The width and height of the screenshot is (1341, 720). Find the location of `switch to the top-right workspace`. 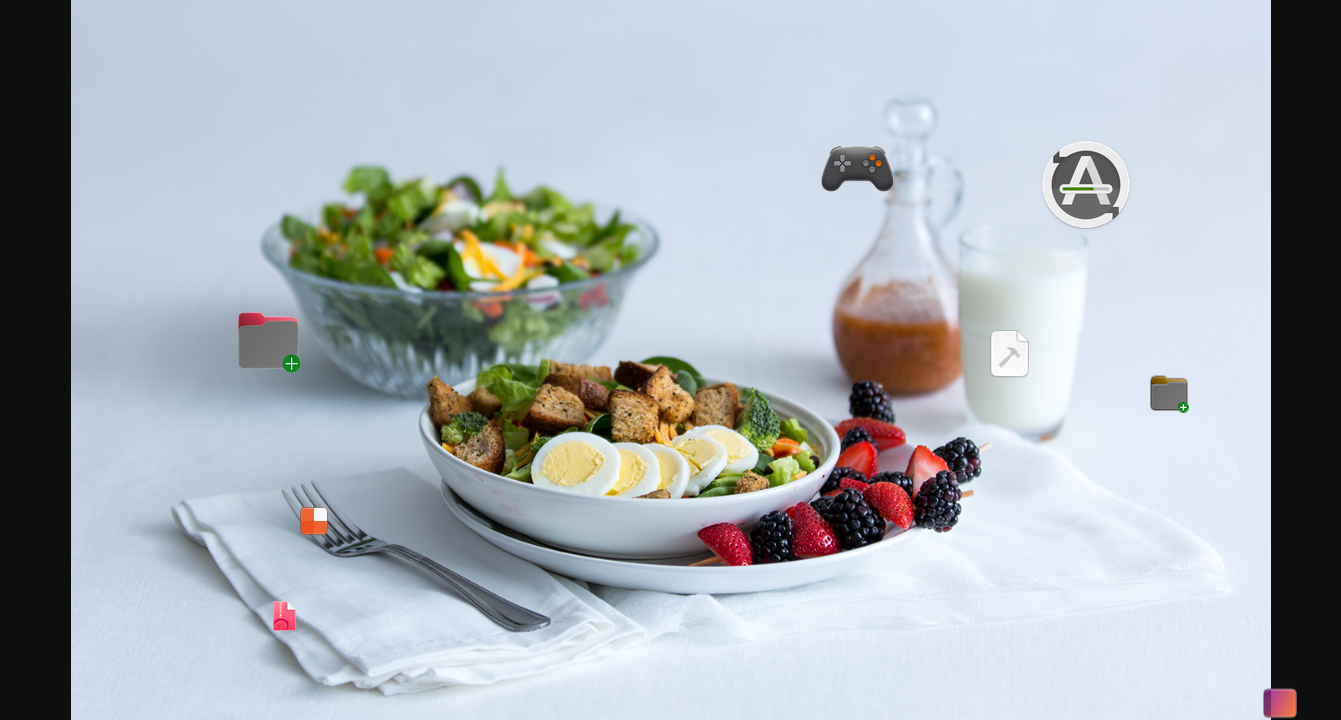

switch to the top-right workspace is located at coordinates (314, 521).